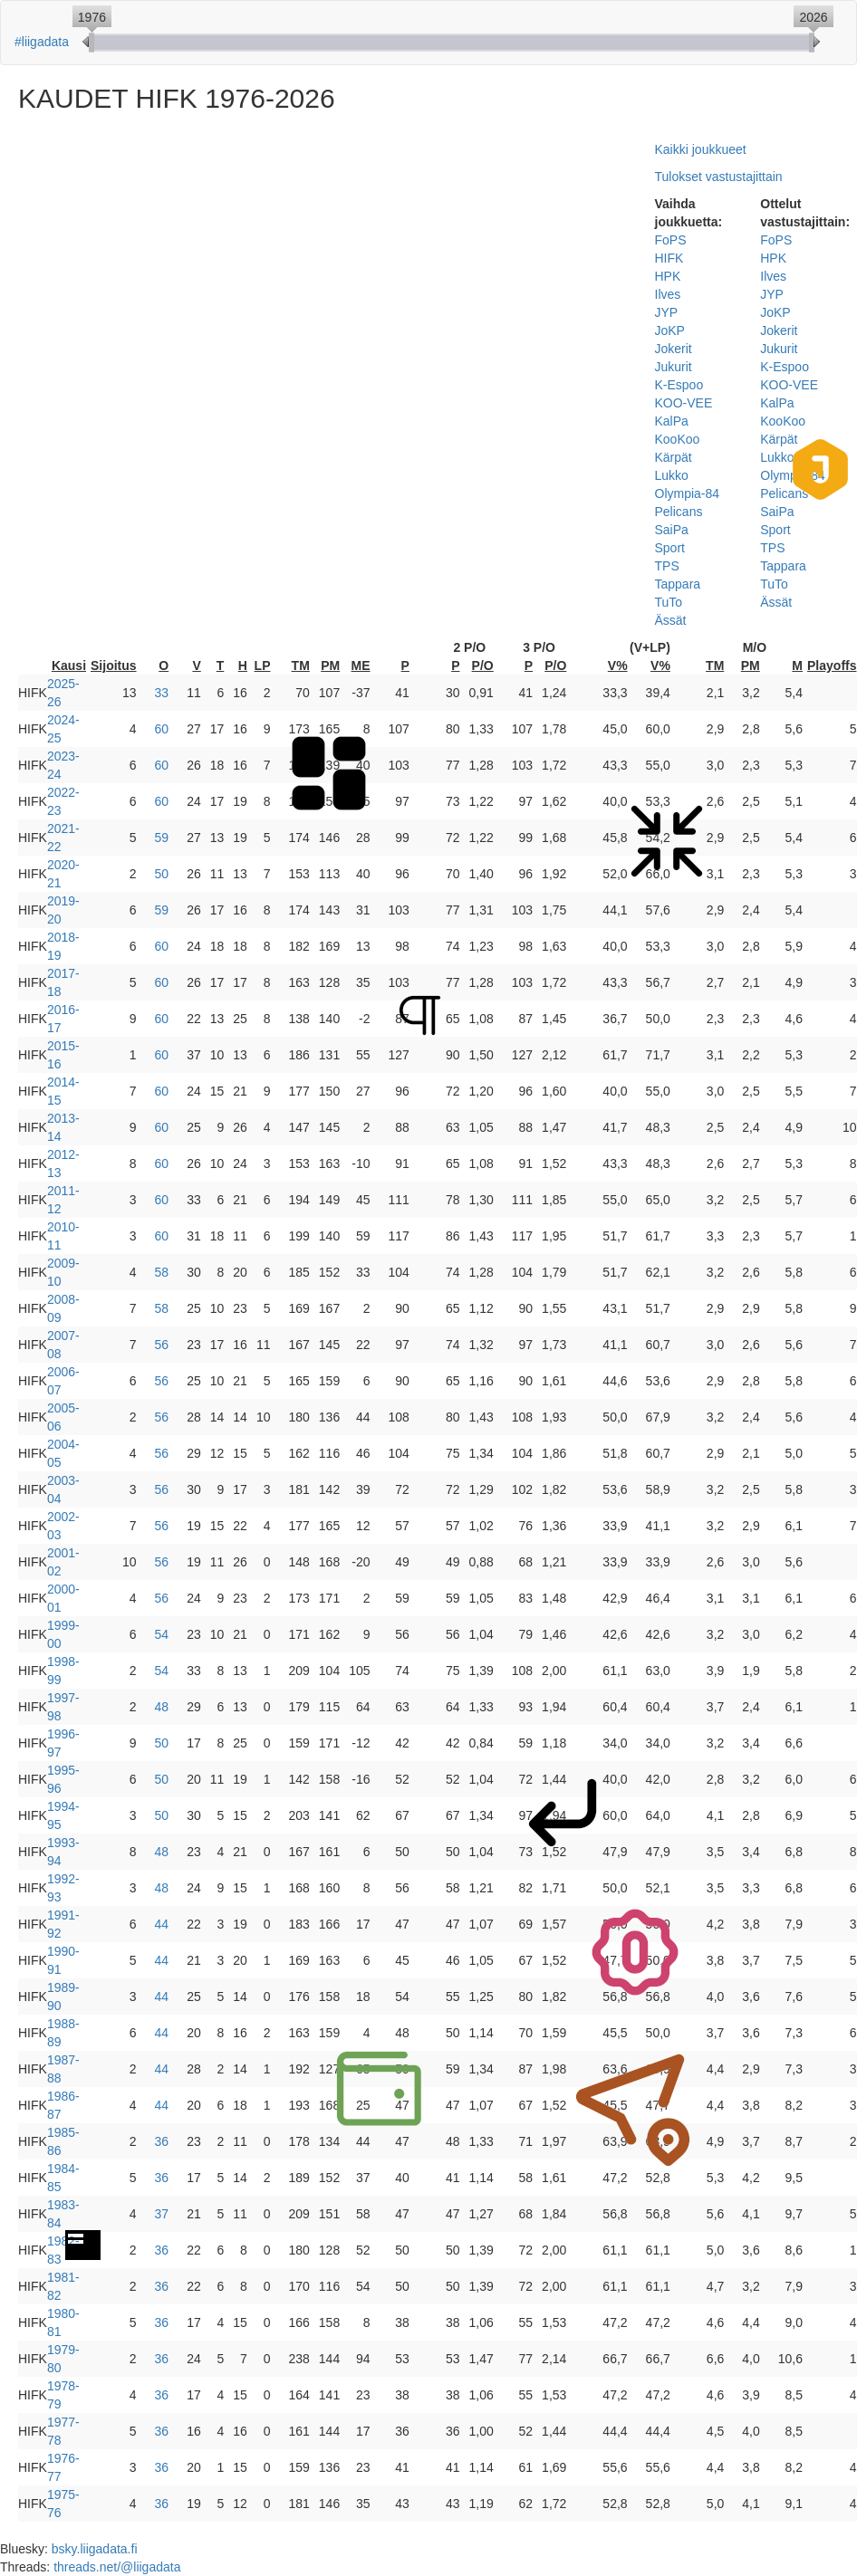 This screenshot has width=857, height=2576. I want to click on access your wallet or payment methods, so click(377, 2092).